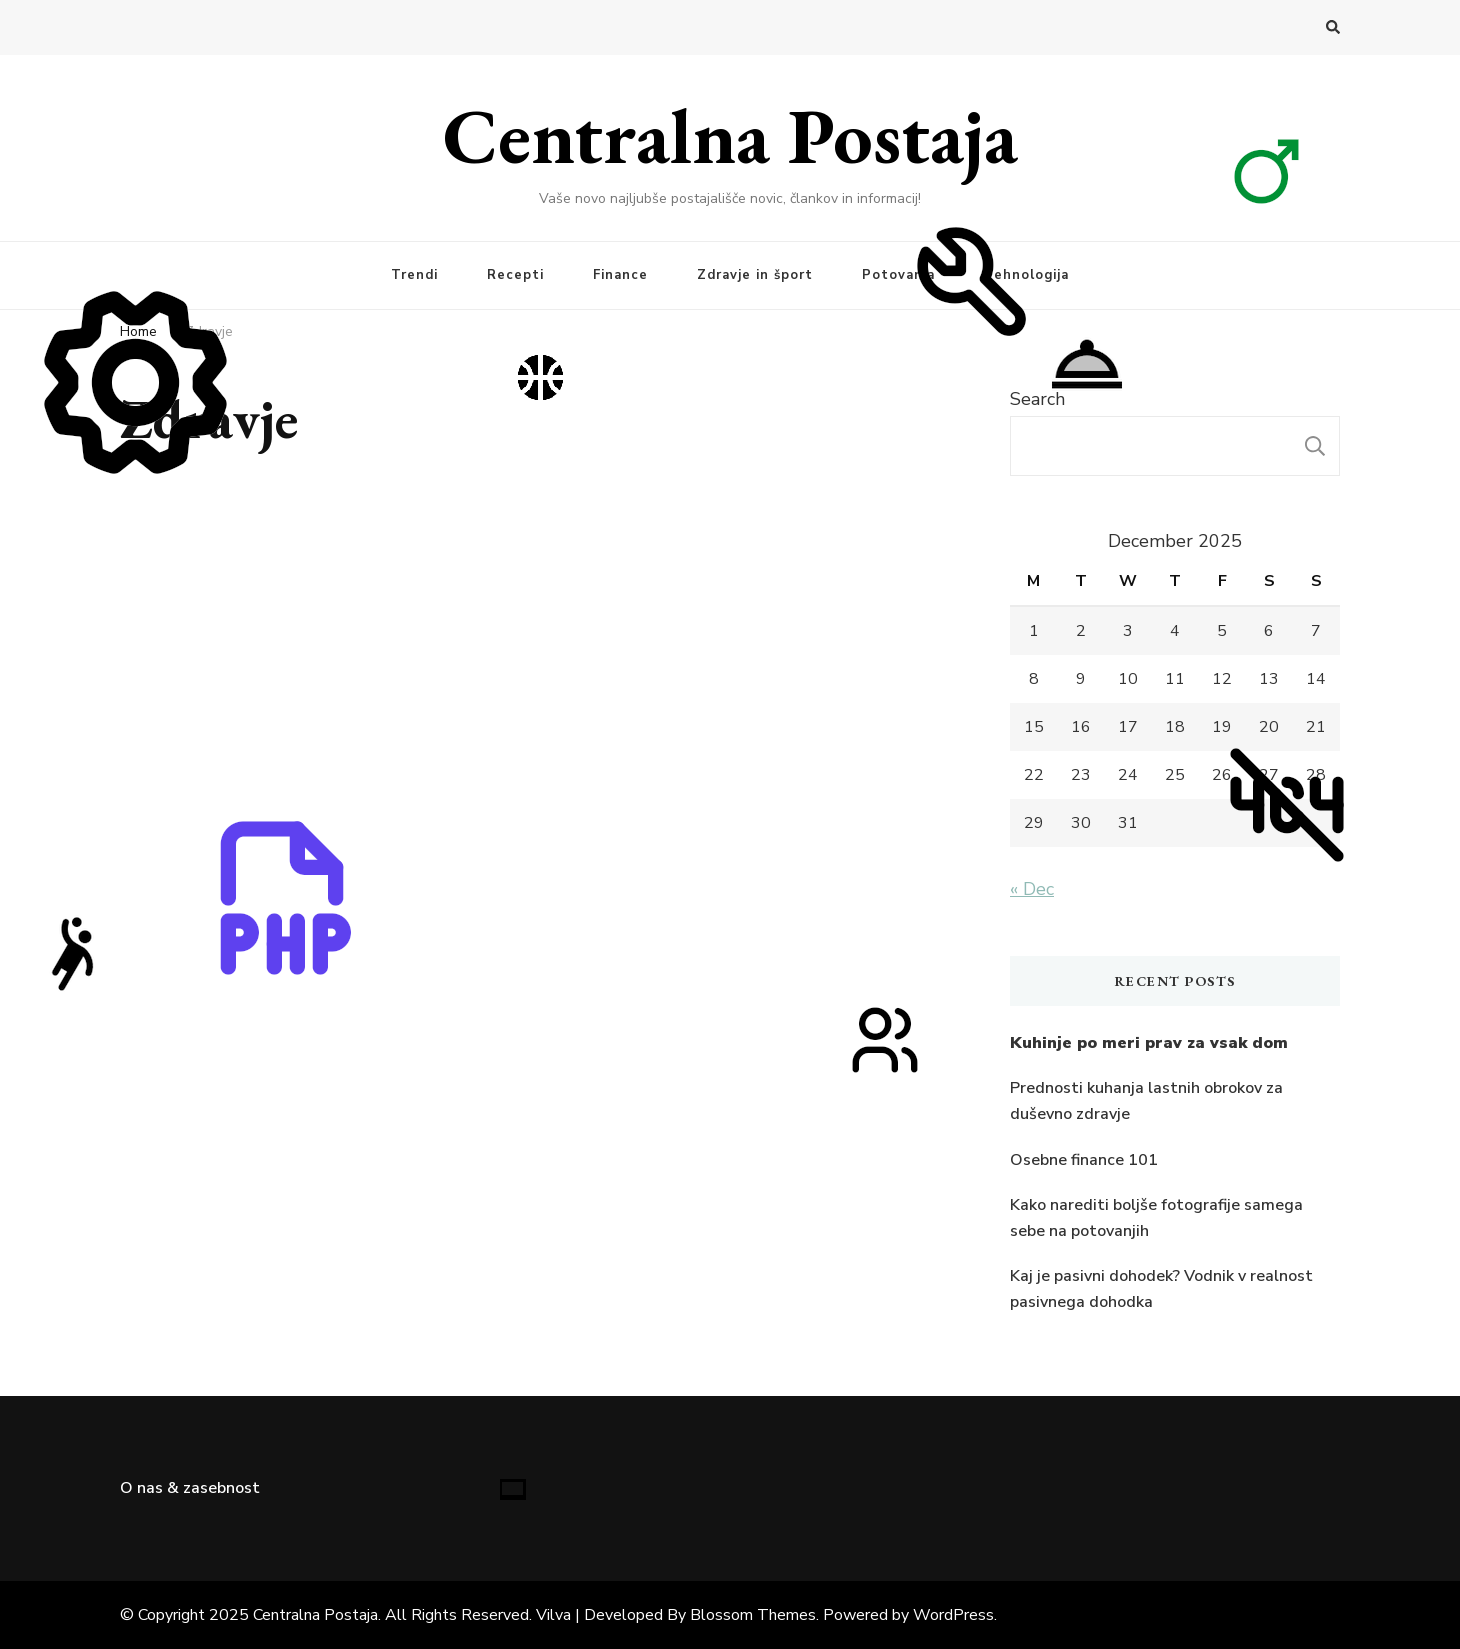 This screenshot has width=1460, height=1649. What do you see at coordinates (885, 1040) in the screenshot?
I see `view all users or team members` at bounding box center [885, 1040].